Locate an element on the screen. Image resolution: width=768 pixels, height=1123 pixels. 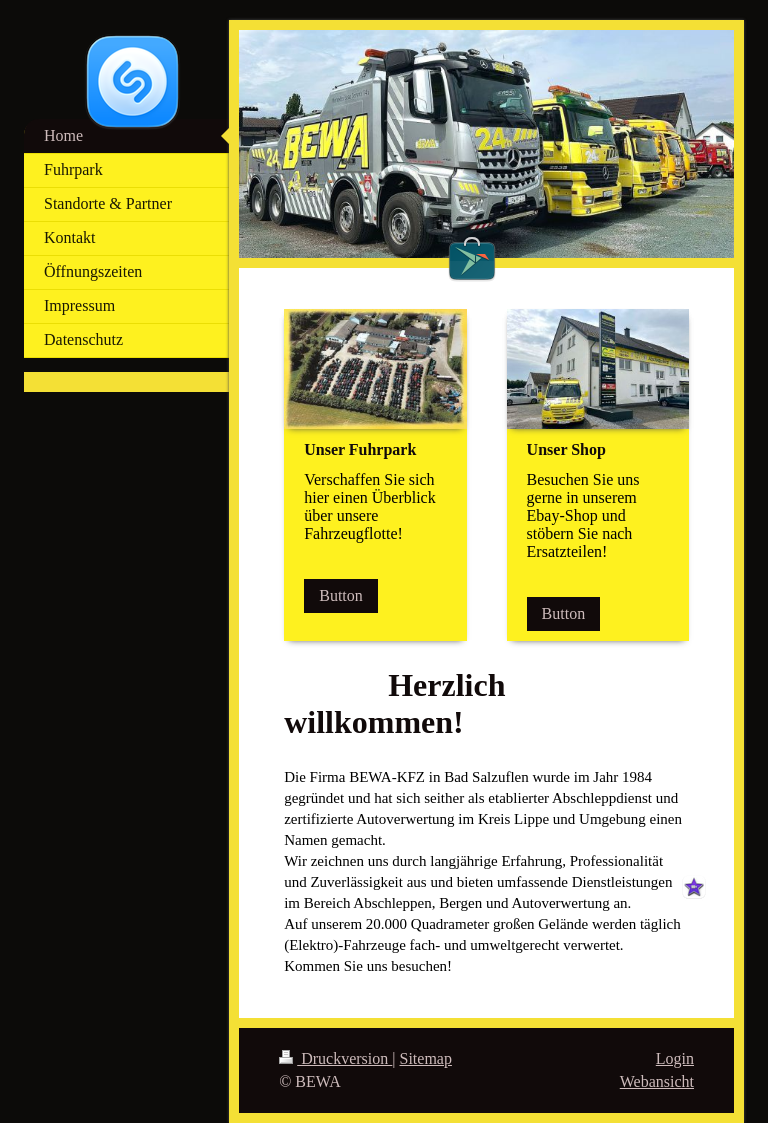
open iMovie to edit videos is located at coordinates (694, 887).